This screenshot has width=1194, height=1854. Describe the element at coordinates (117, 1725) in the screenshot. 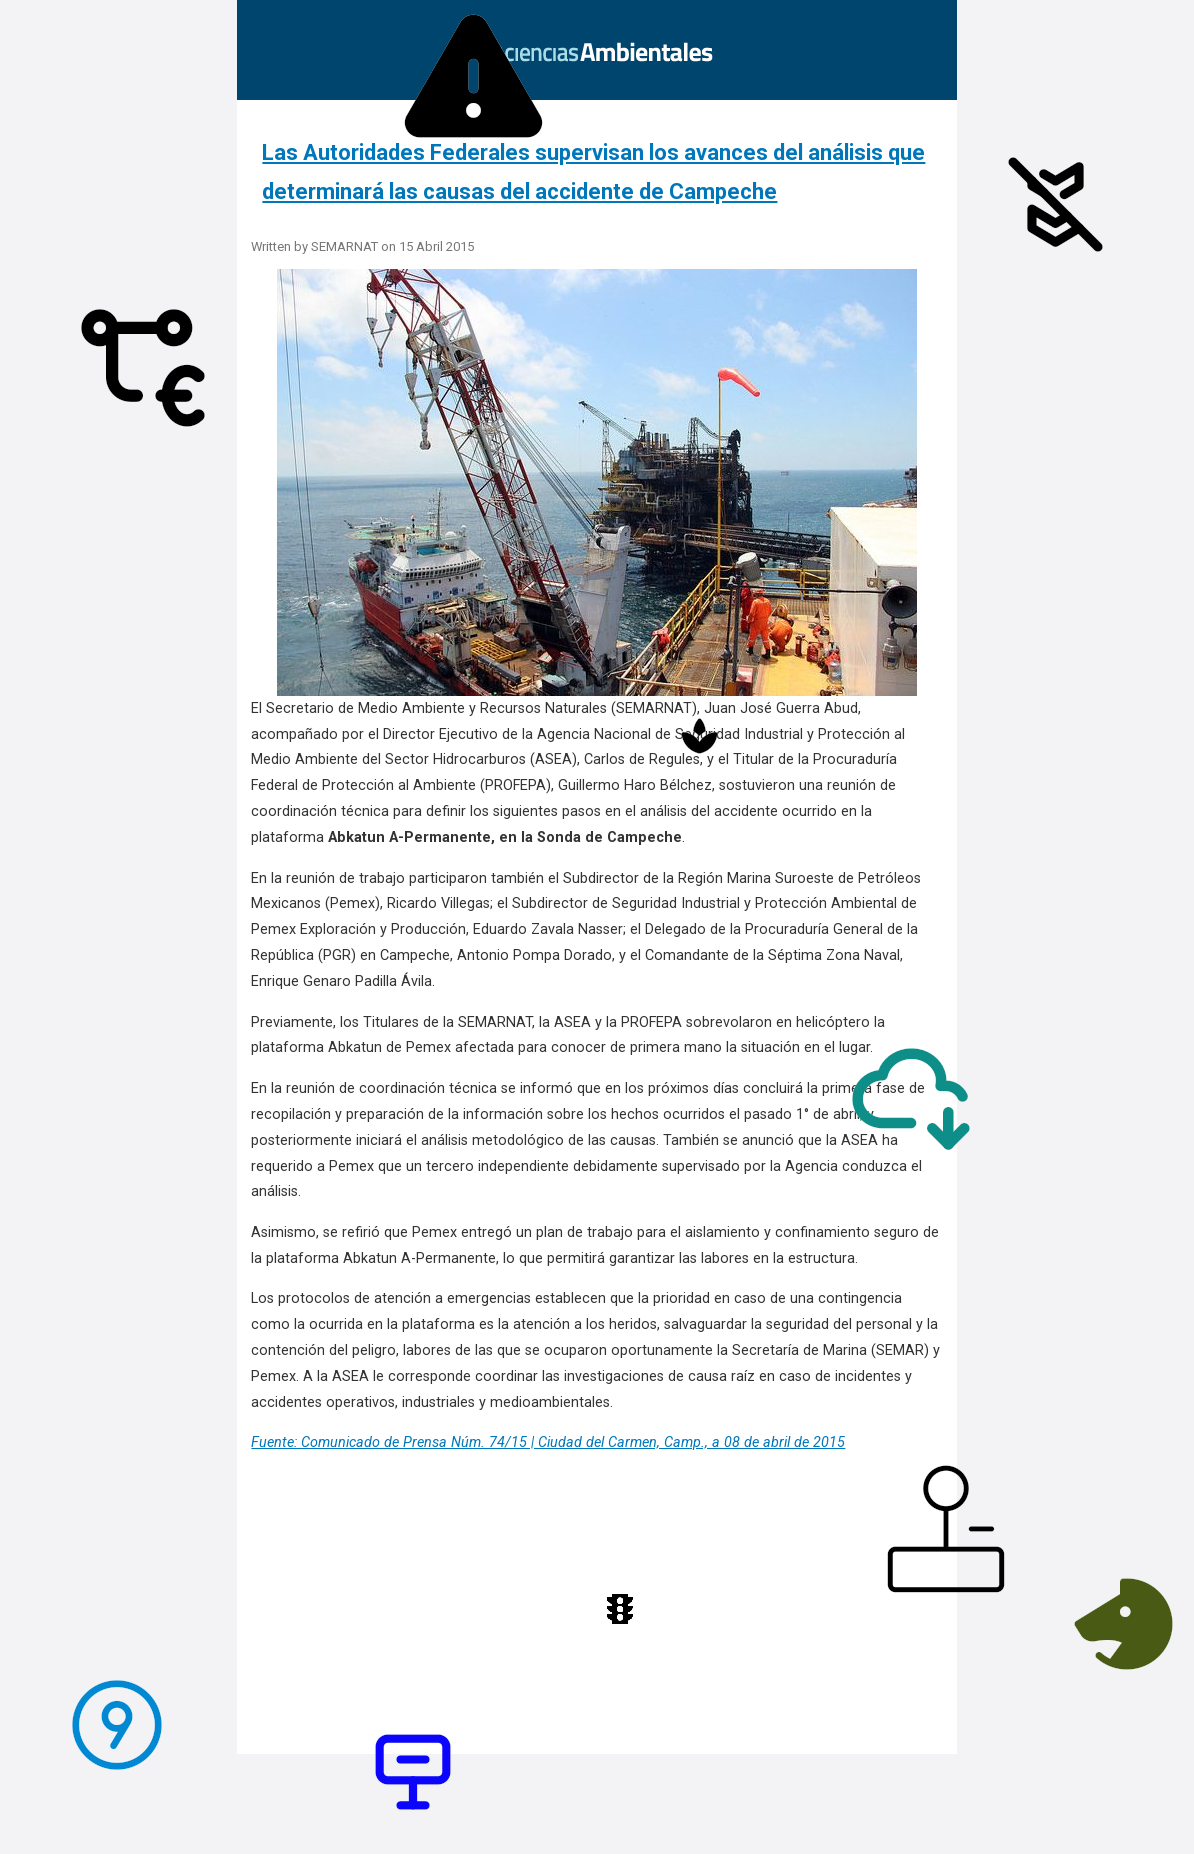

I see `indicates item number nine in a list or sequence` at that location.